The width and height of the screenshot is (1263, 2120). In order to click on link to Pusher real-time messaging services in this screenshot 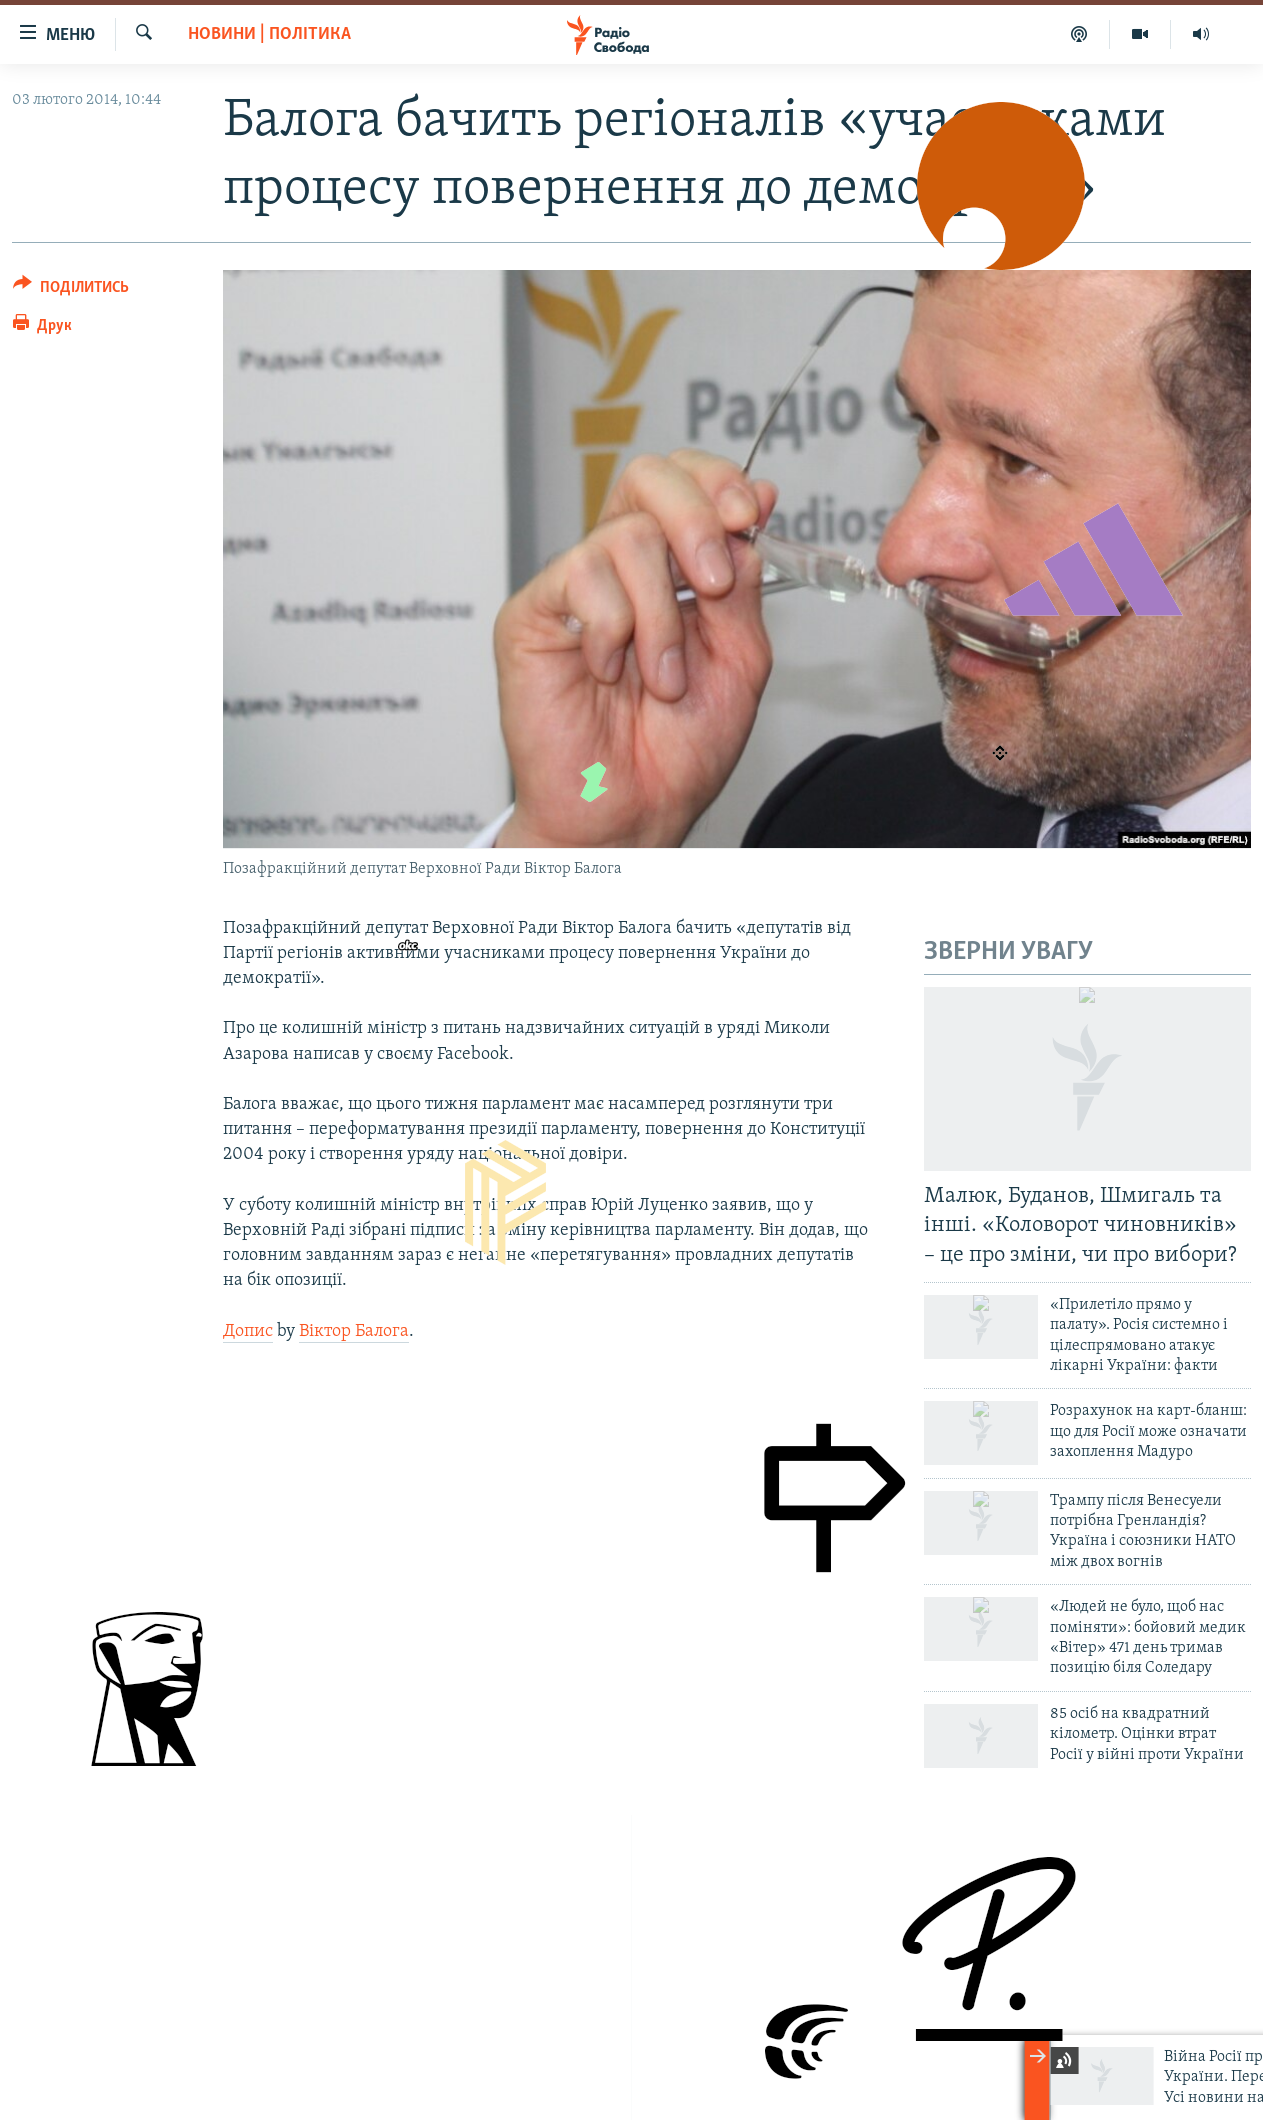, I will do `click(505, 1202)`.